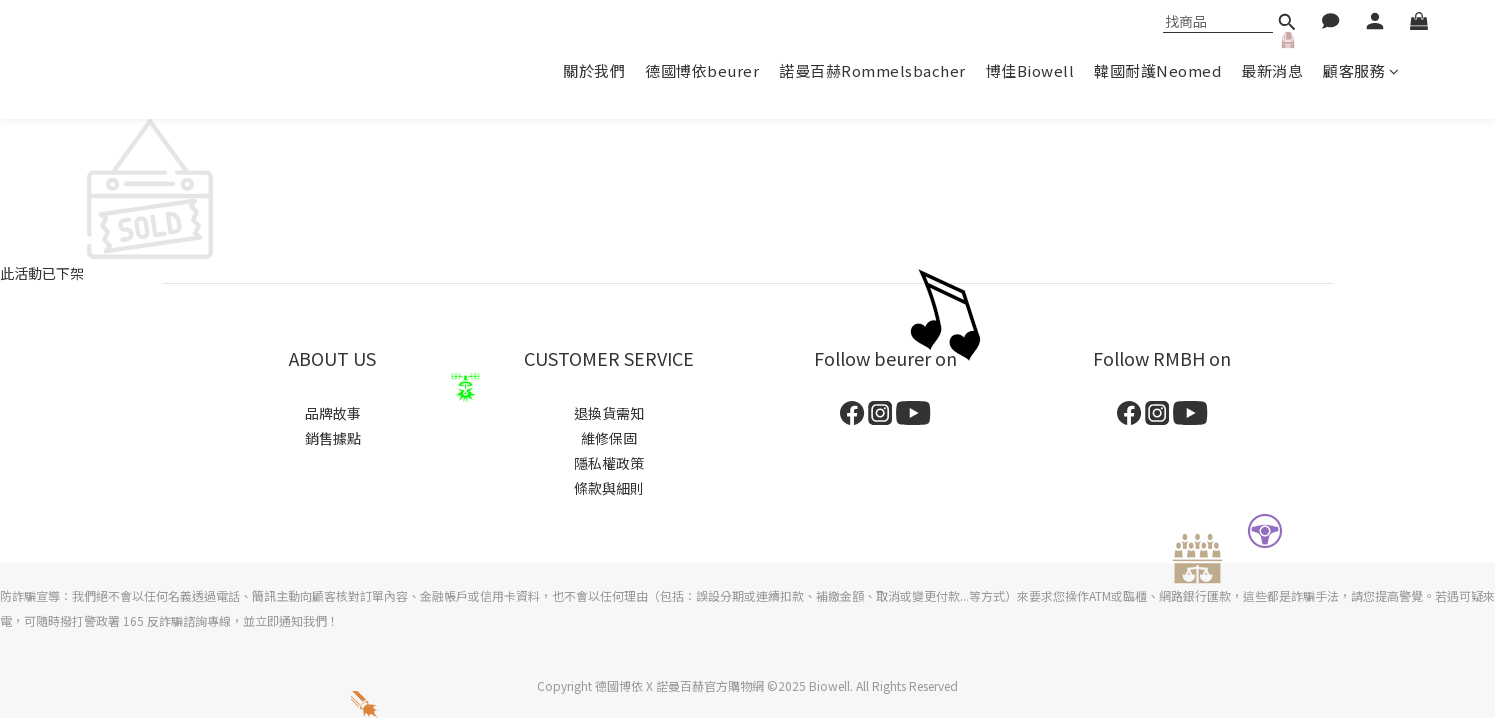 Image resolution: width=1495 pixels, height=720 pixels. Describe the element at coordinates (1265, 531) in the screenshot. I see `access driving or vehicle controls` at that location.